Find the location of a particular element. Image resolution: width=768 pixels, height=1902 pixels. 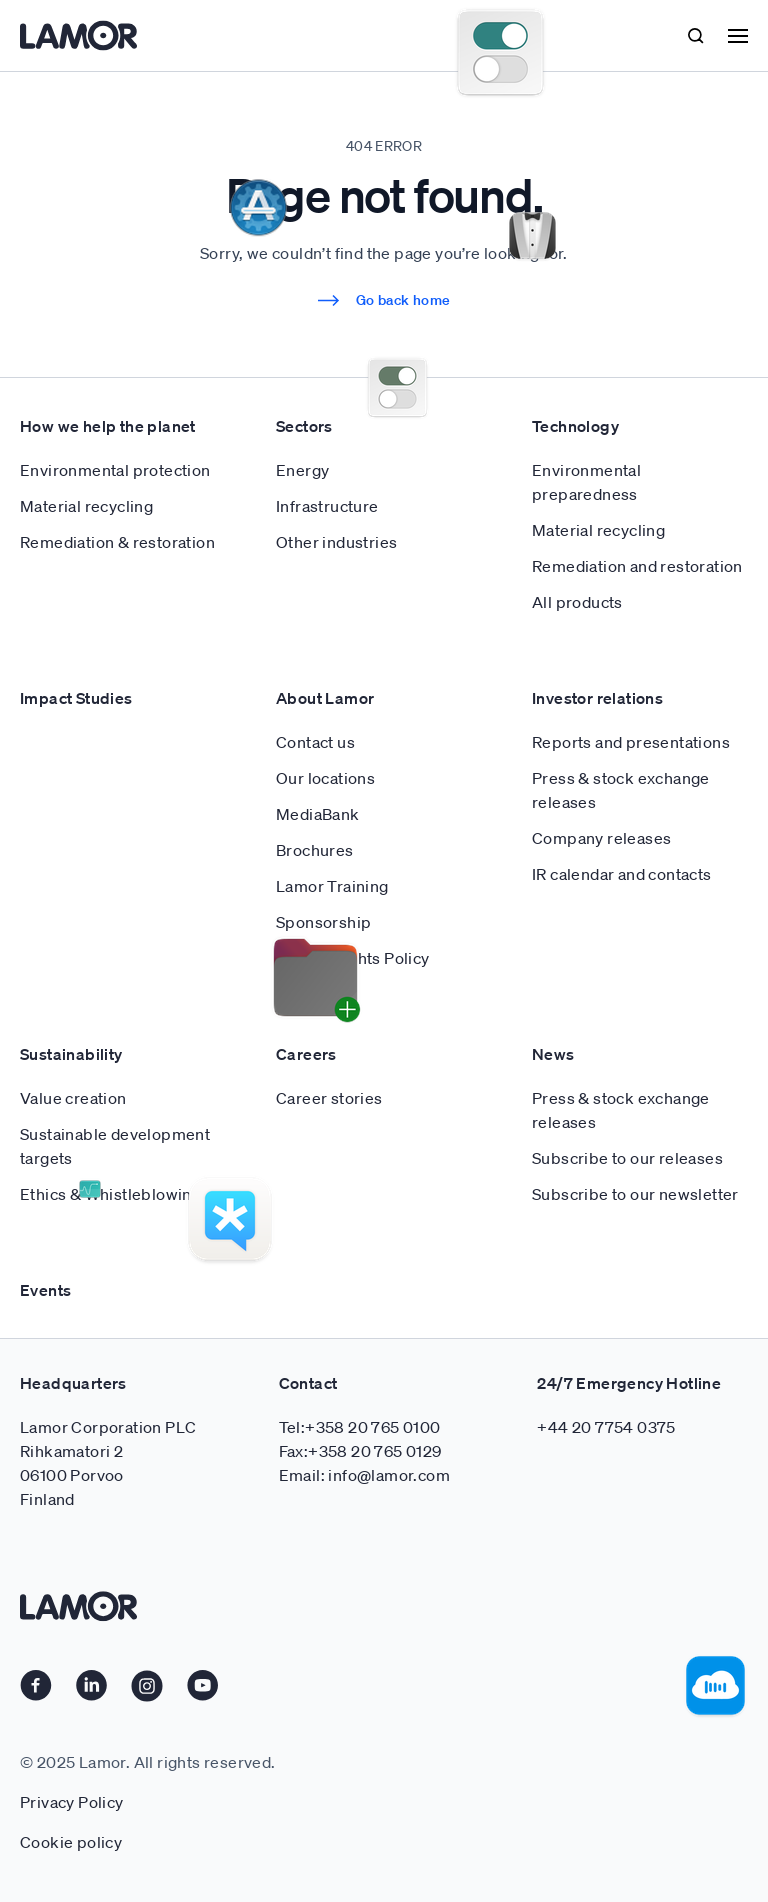

open theme configuration settings is located at coordinates (532, 235).